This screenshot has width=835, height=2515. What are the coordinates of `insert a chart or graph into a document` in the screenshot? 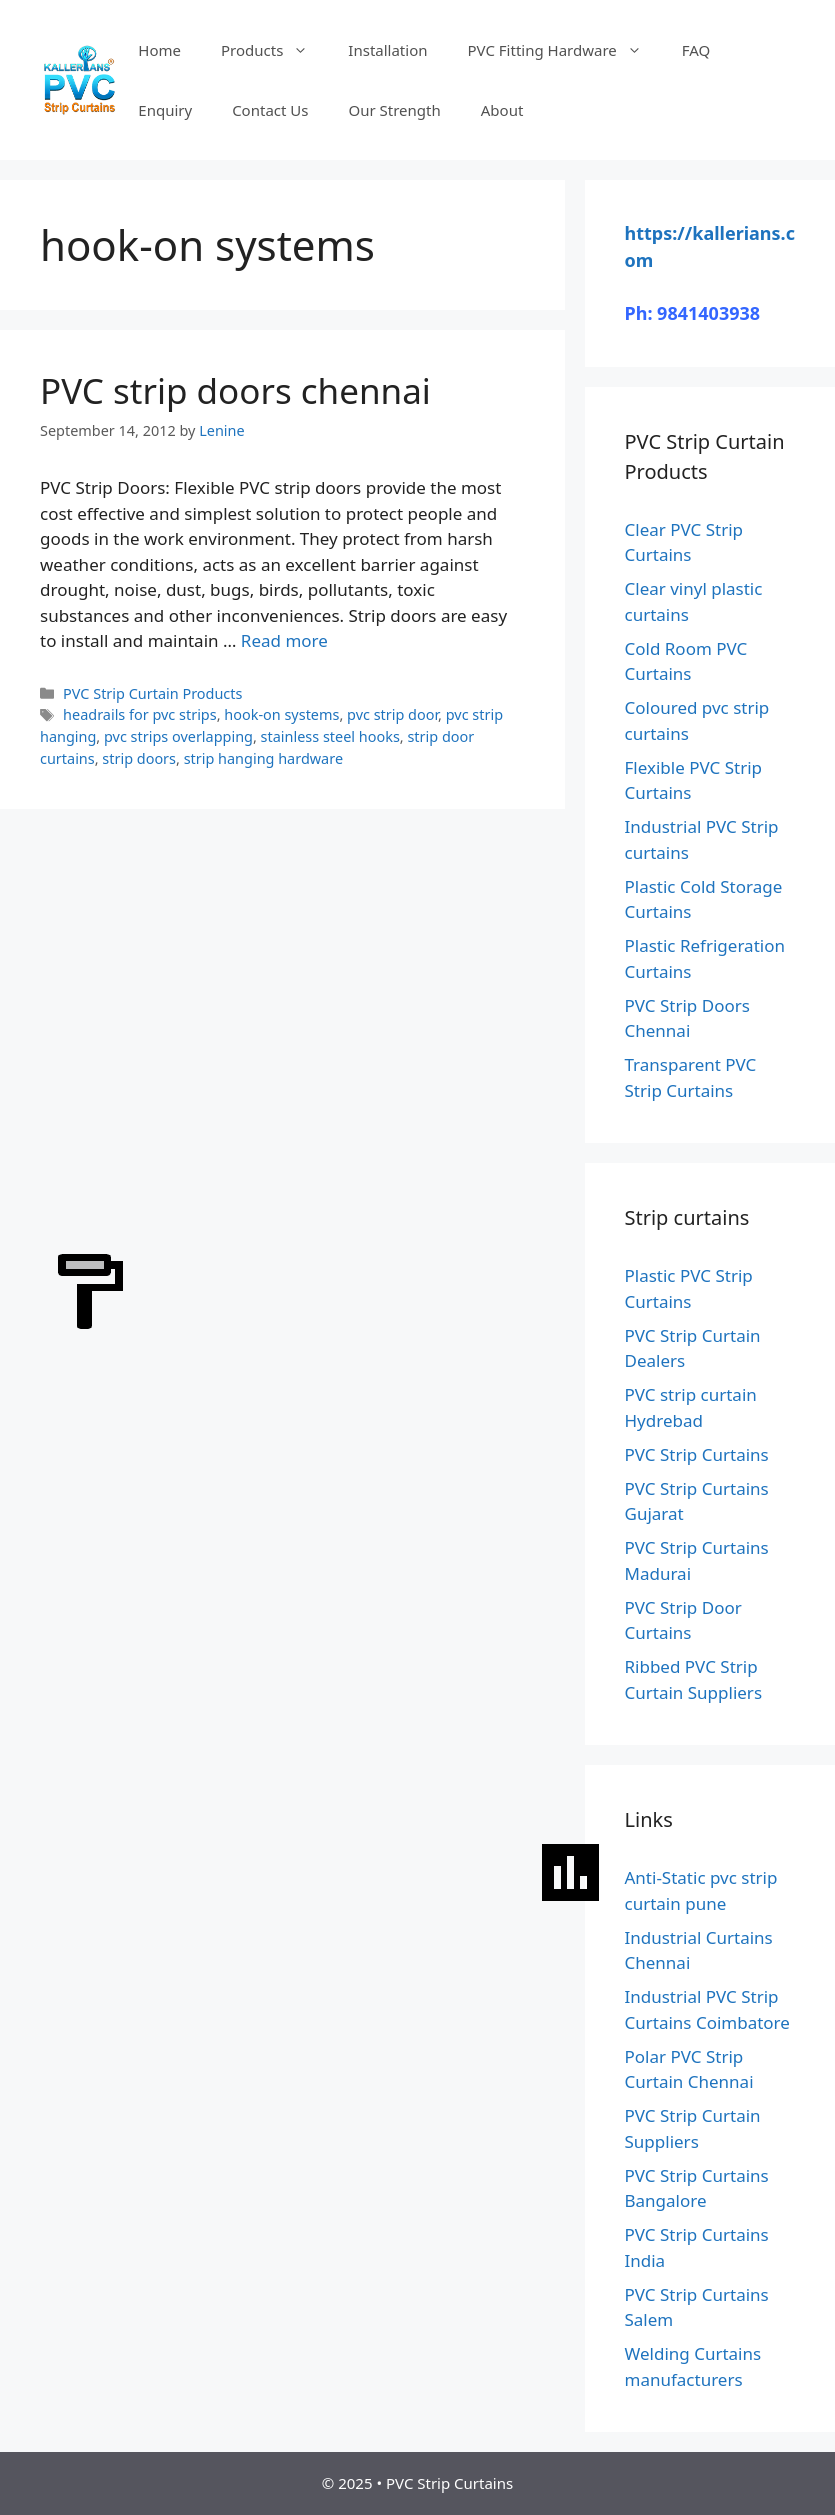 It's located at (570, 1872).